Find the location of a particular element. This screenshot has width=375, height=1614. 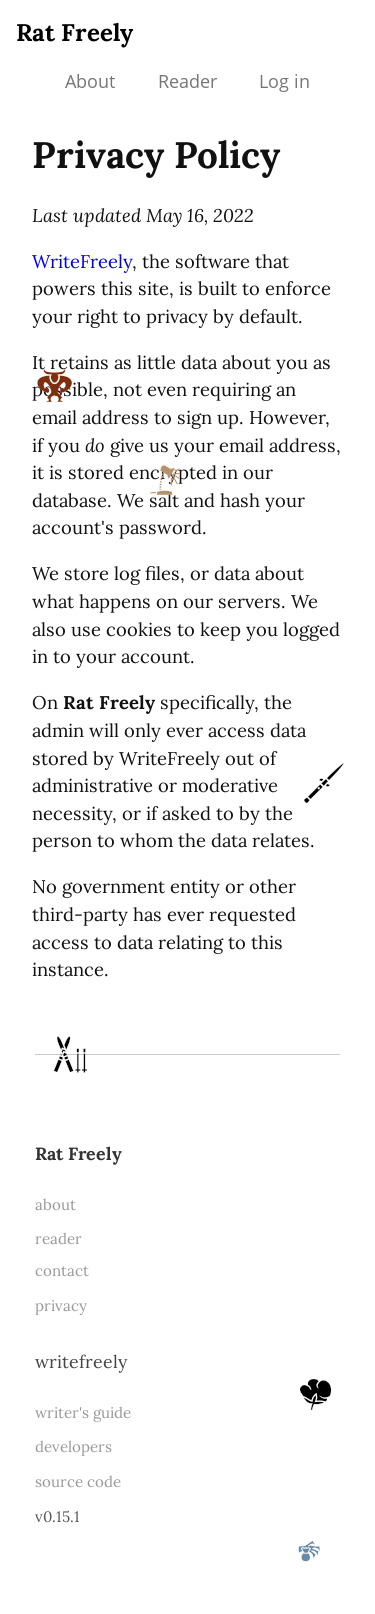

represents a weapon or blade item in a game inventory is located at coordinates (324, 783).